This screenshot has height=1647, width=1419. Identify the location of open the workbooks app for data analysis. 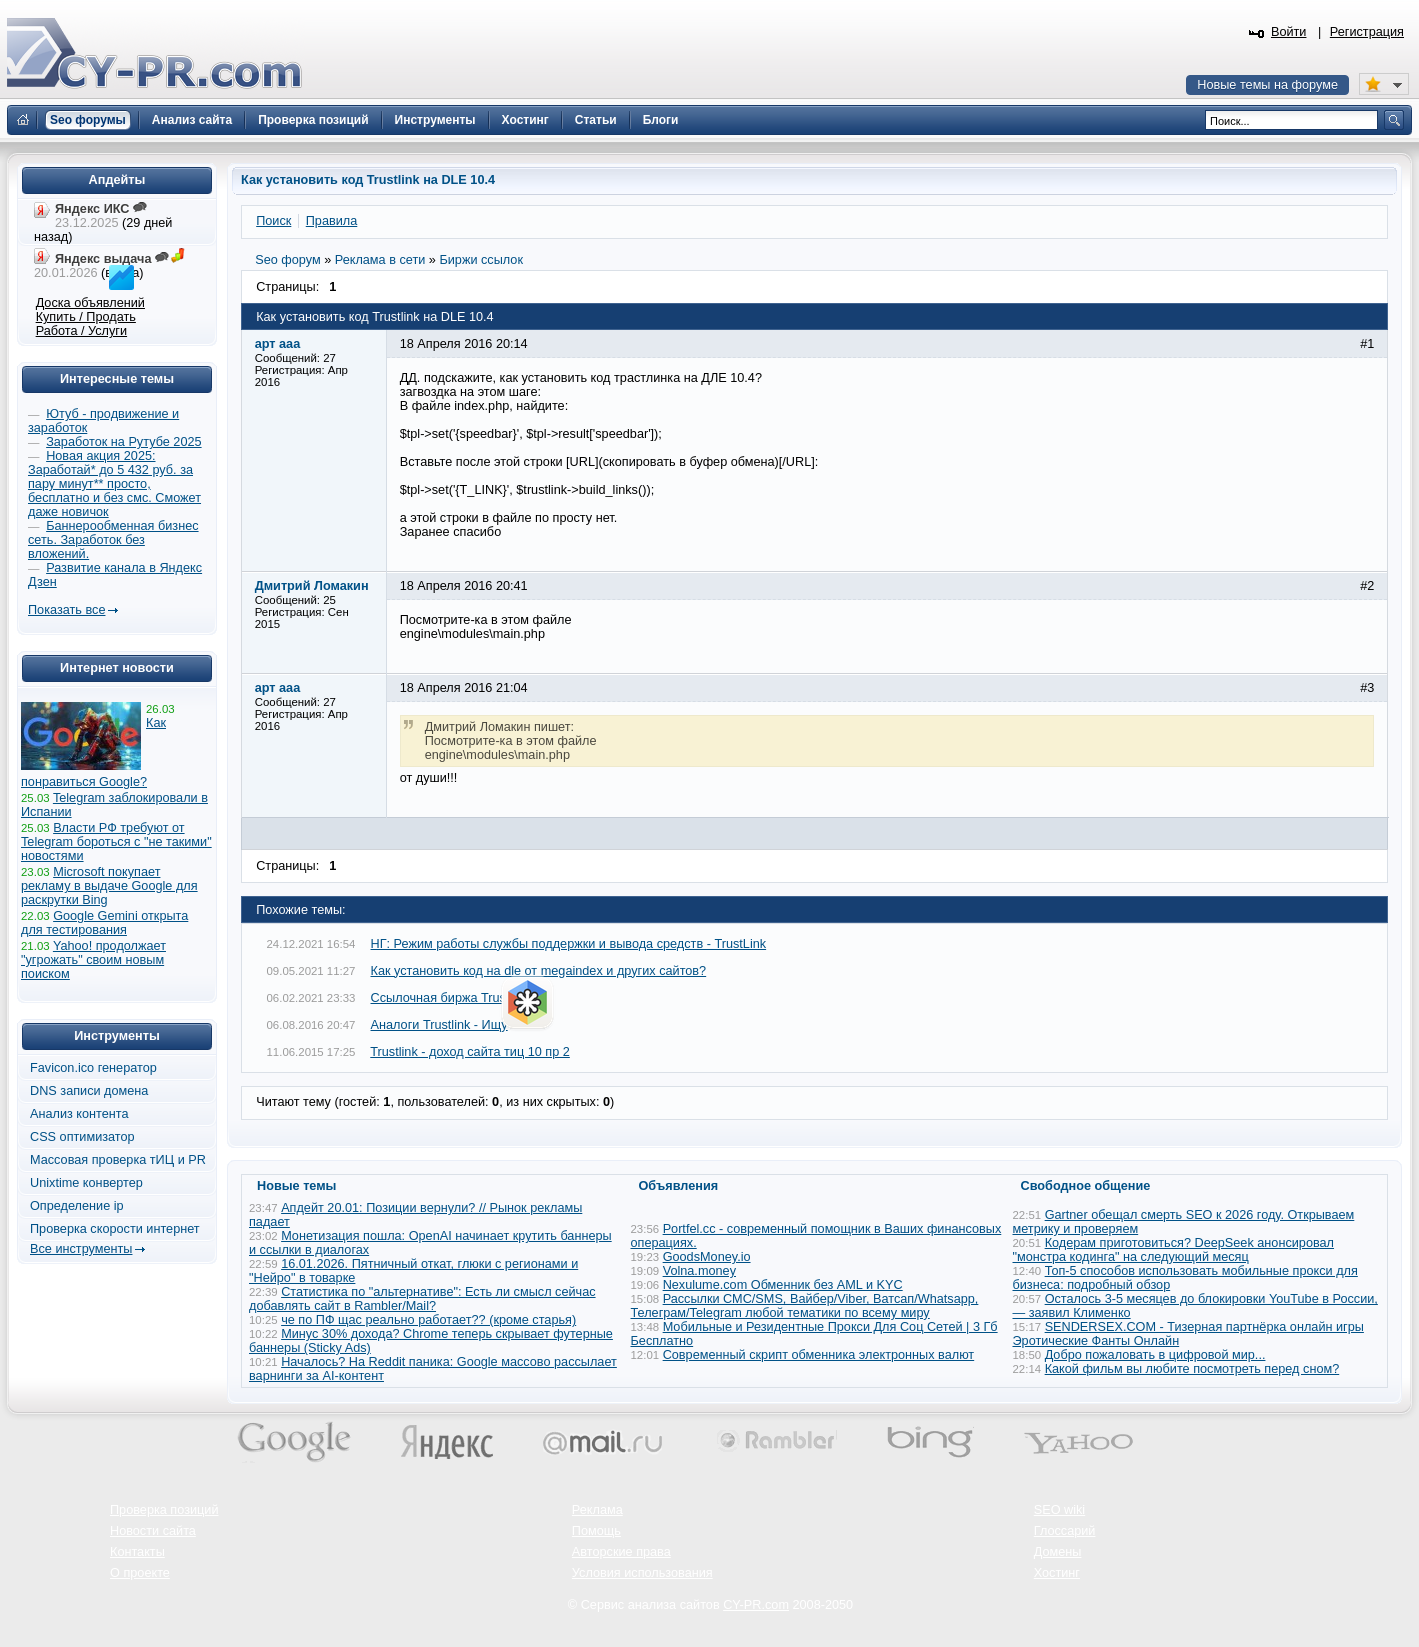
(121, 277).